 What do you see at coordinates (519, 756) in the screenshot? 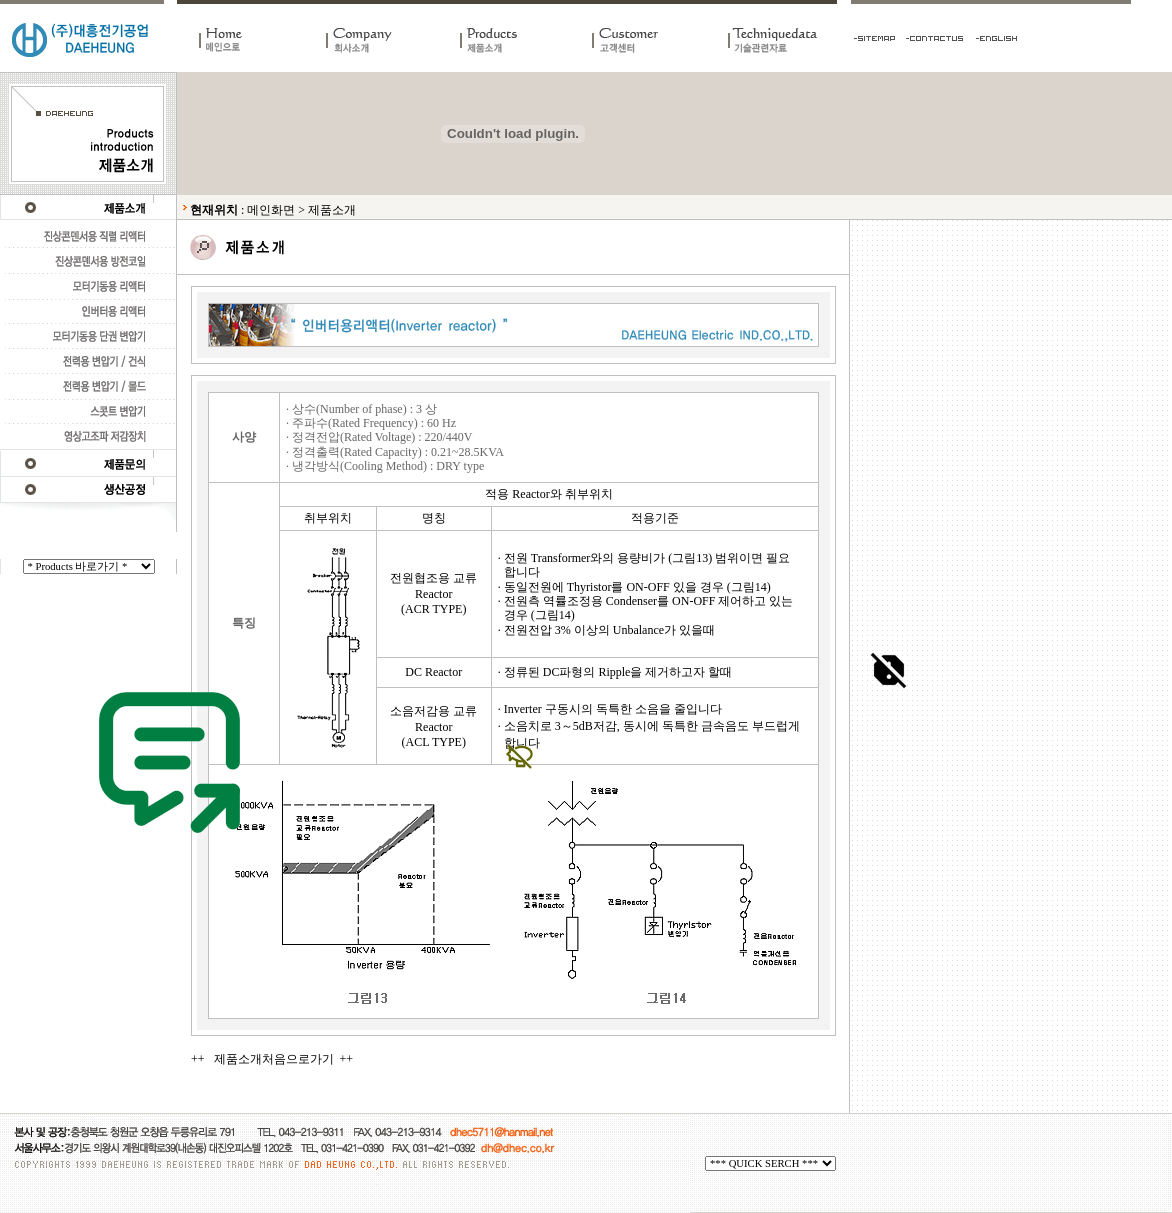
I see `disable airship or blimp tracking` at bounding box center [519, 756].